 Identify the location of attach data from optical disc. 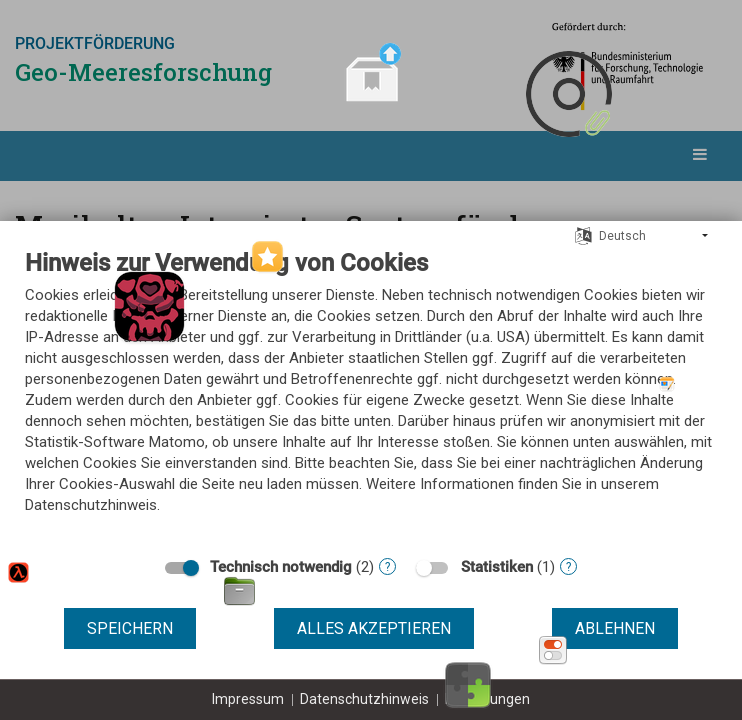
(569, 94).